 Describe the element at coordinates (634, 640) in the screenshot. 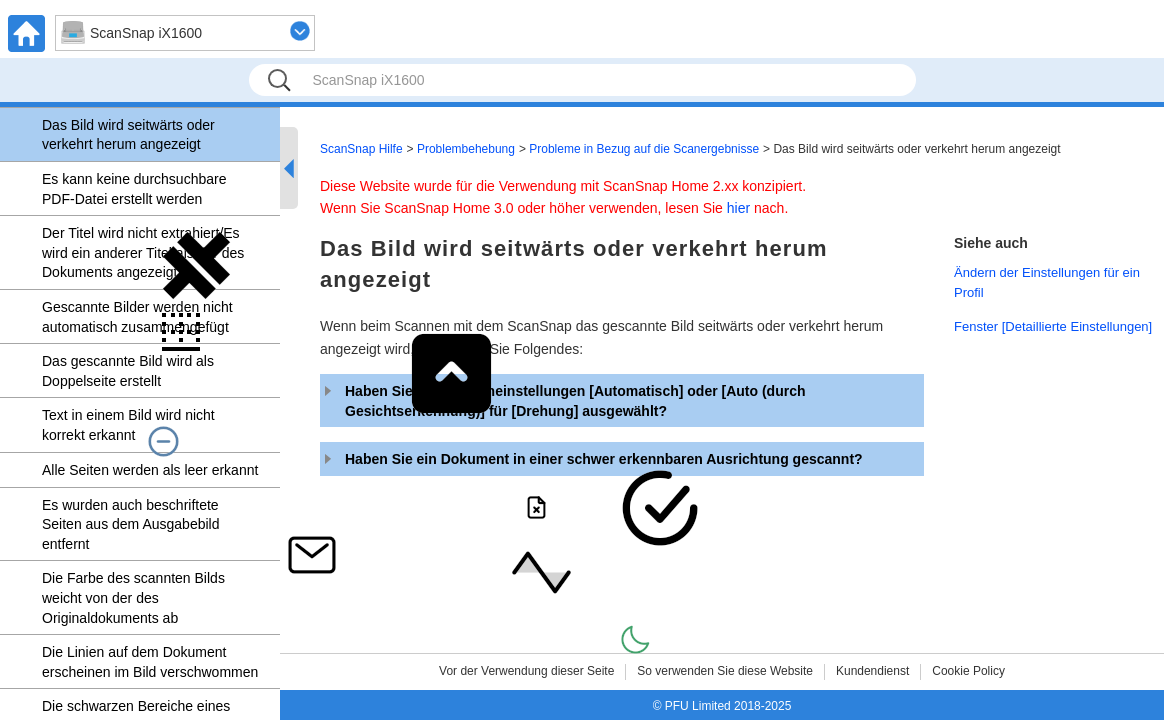

I see `toggle dark mode or night theme` at that location.